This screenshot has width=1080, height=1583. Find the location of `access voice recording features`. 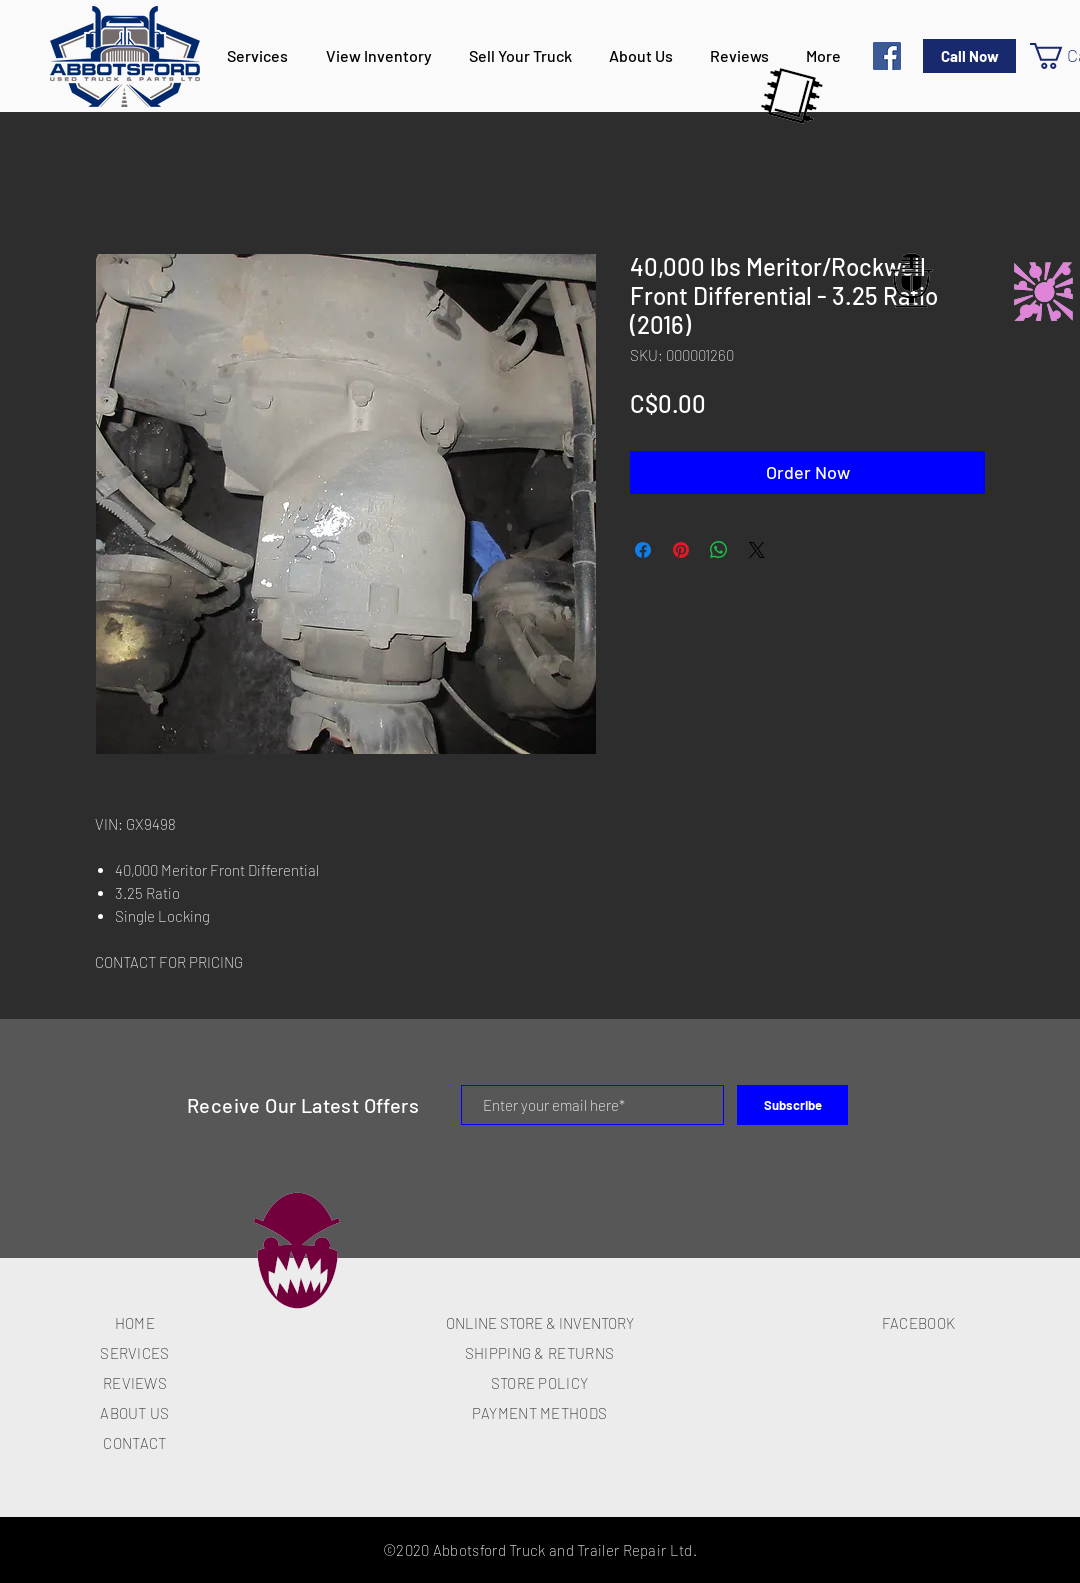

access voice recording features is located at coordinates (911, 280).